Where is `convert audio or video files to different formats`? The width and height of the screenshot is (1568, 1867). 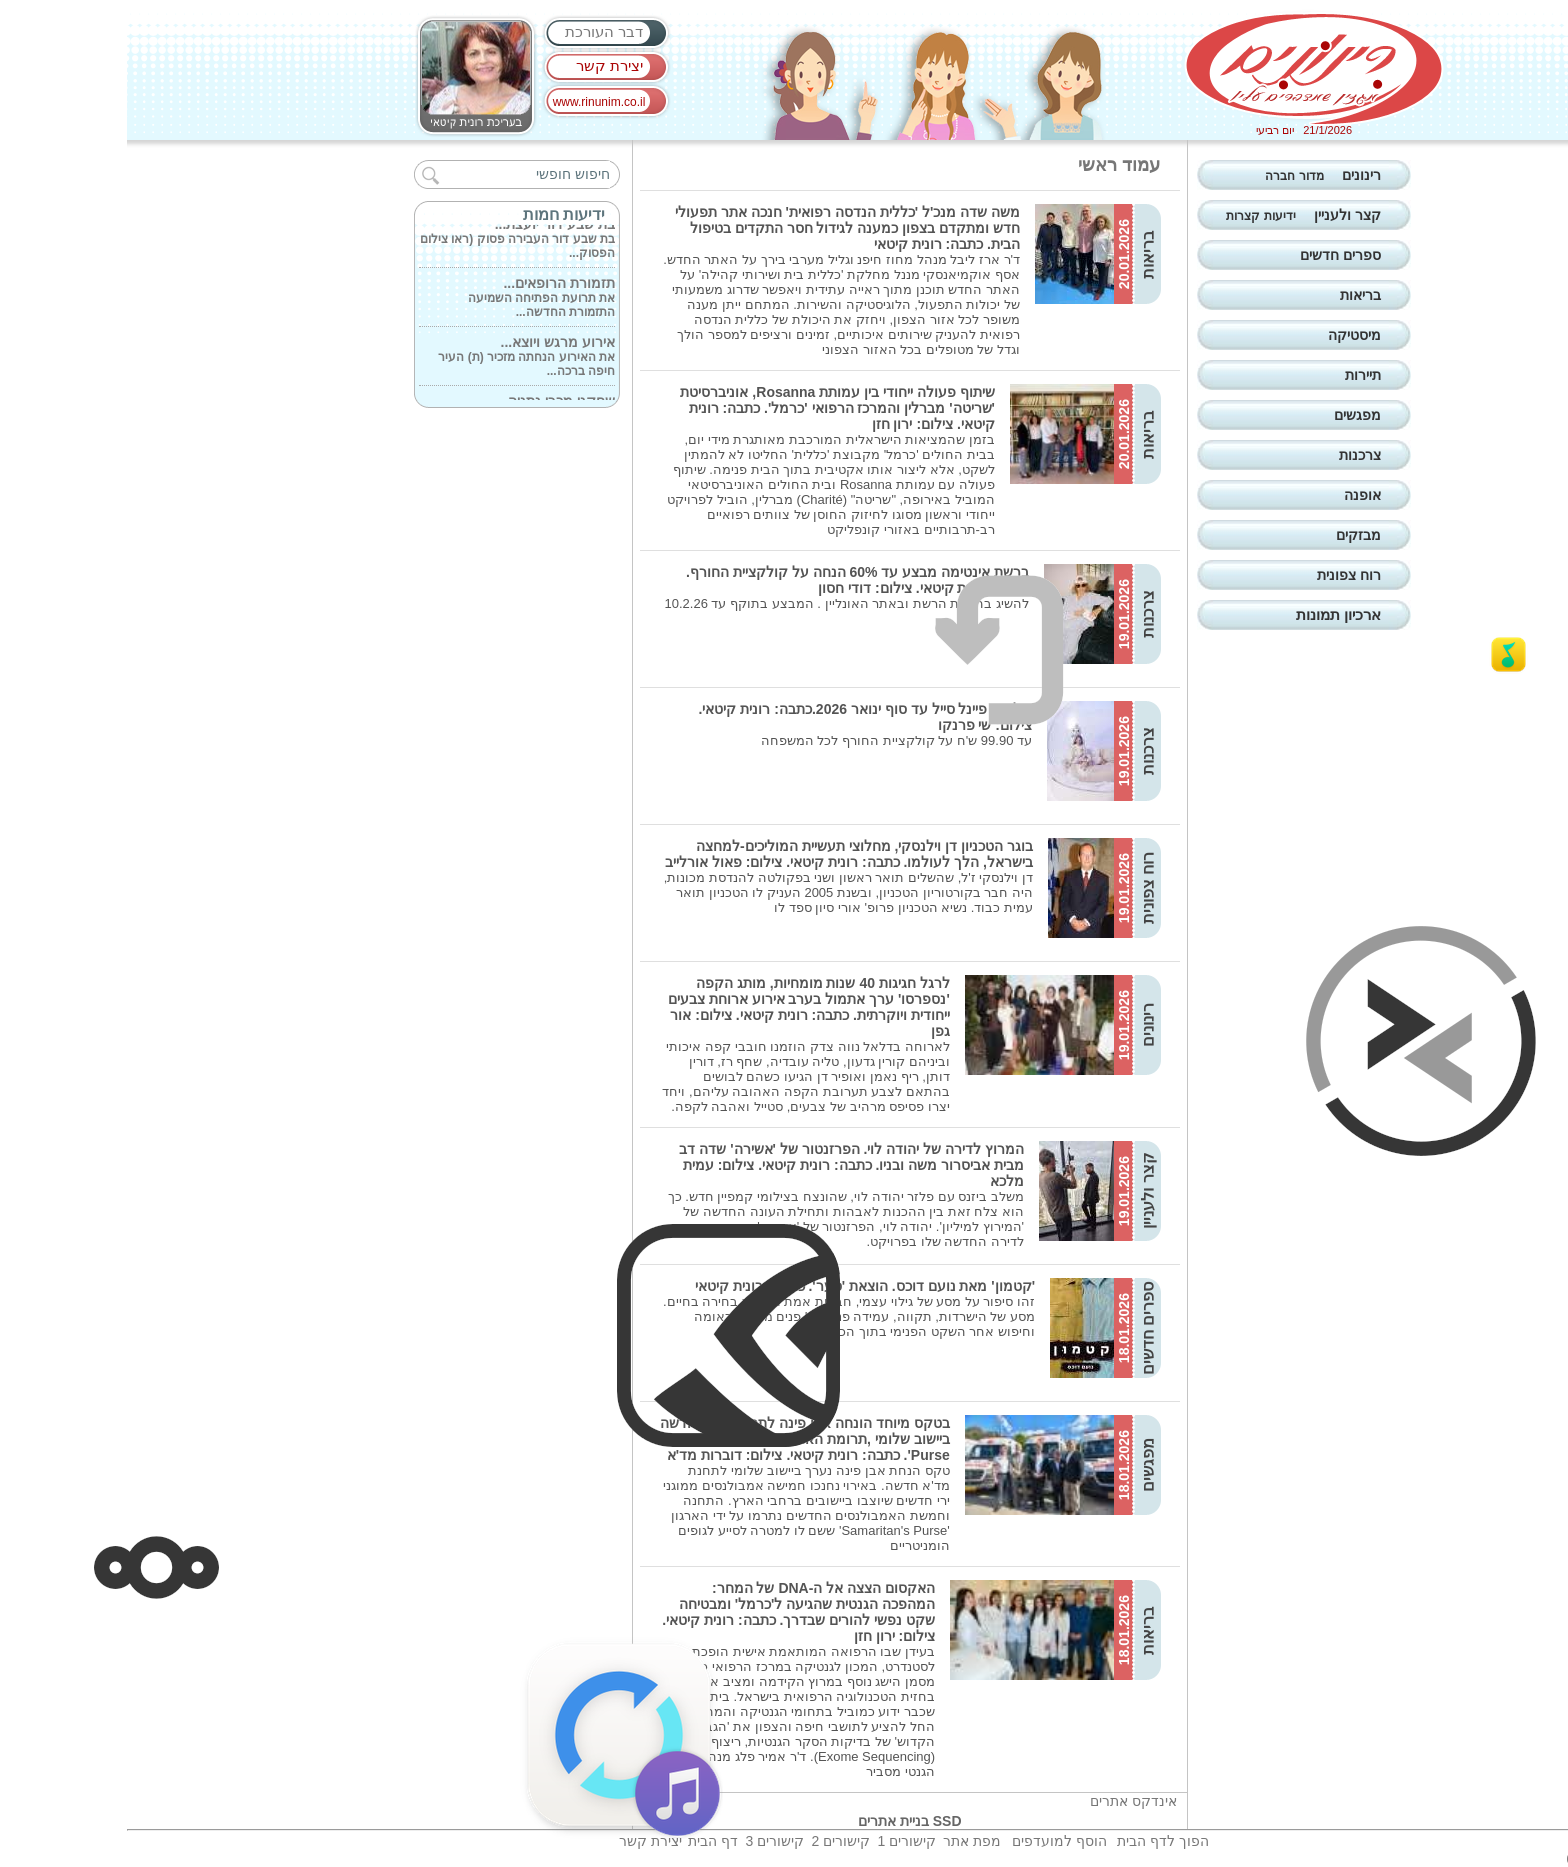 convert audio or video files to different formats is located at coordinates (619, 1735).